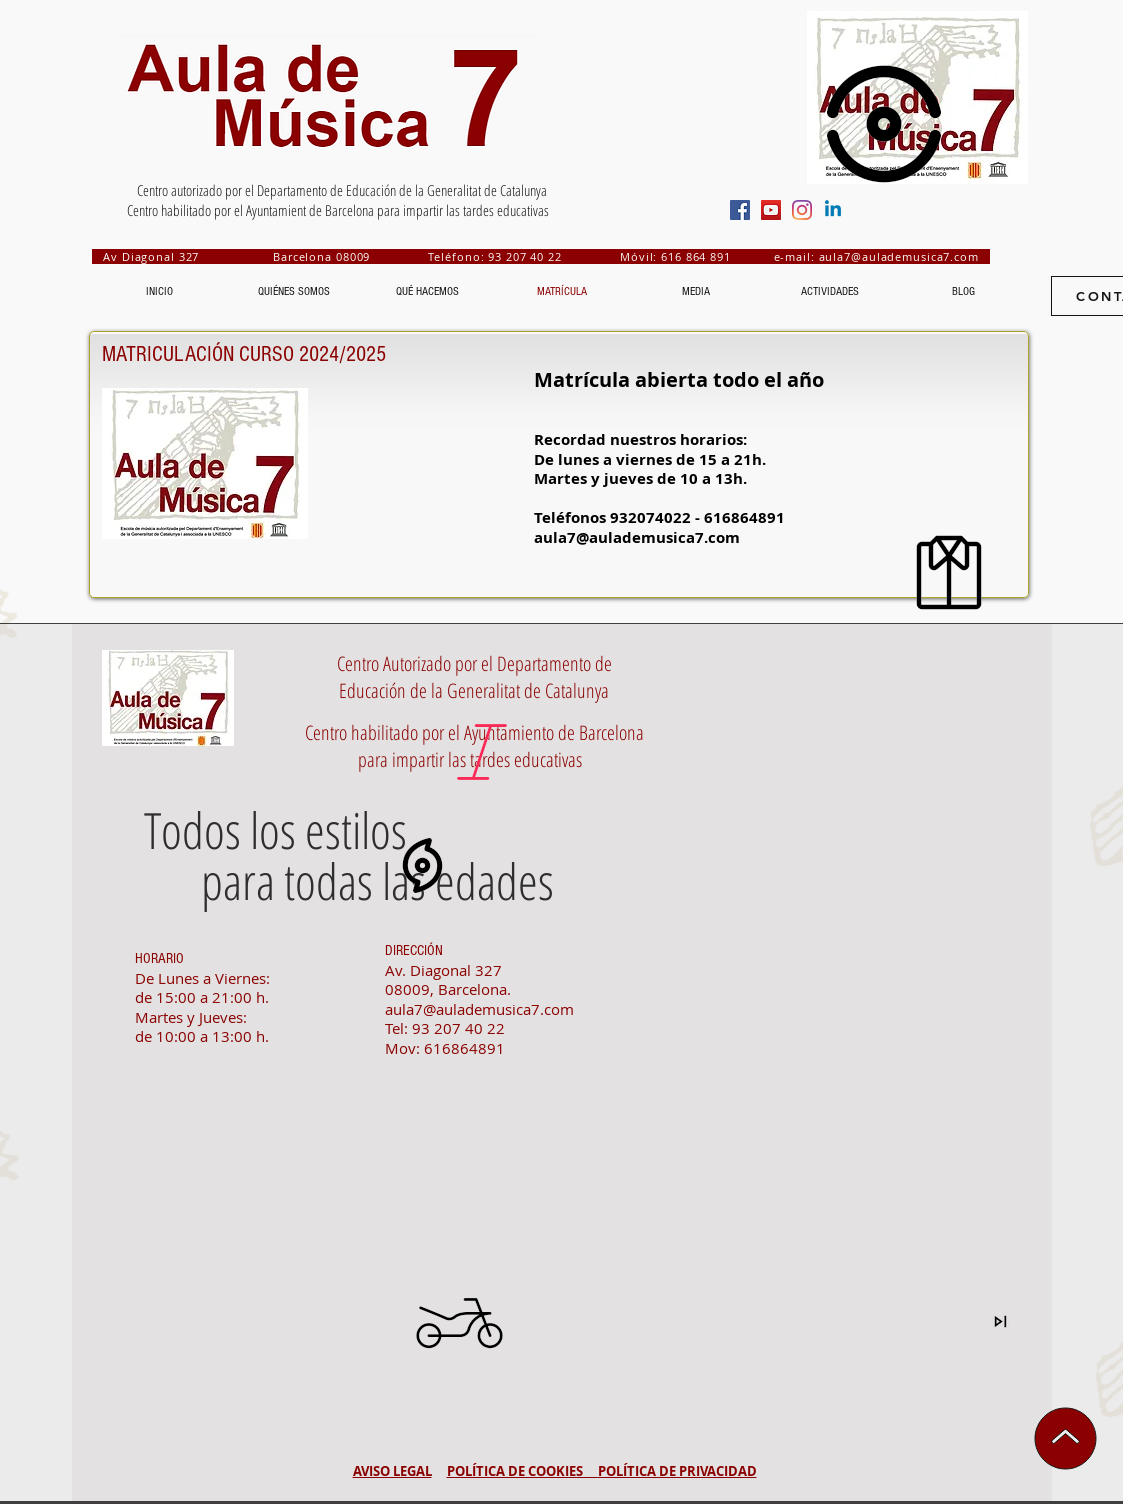 The width and height of the screenshot is (1123, 1504). I want to click on select motorcycle as vehicle type, so click(459, 1324).